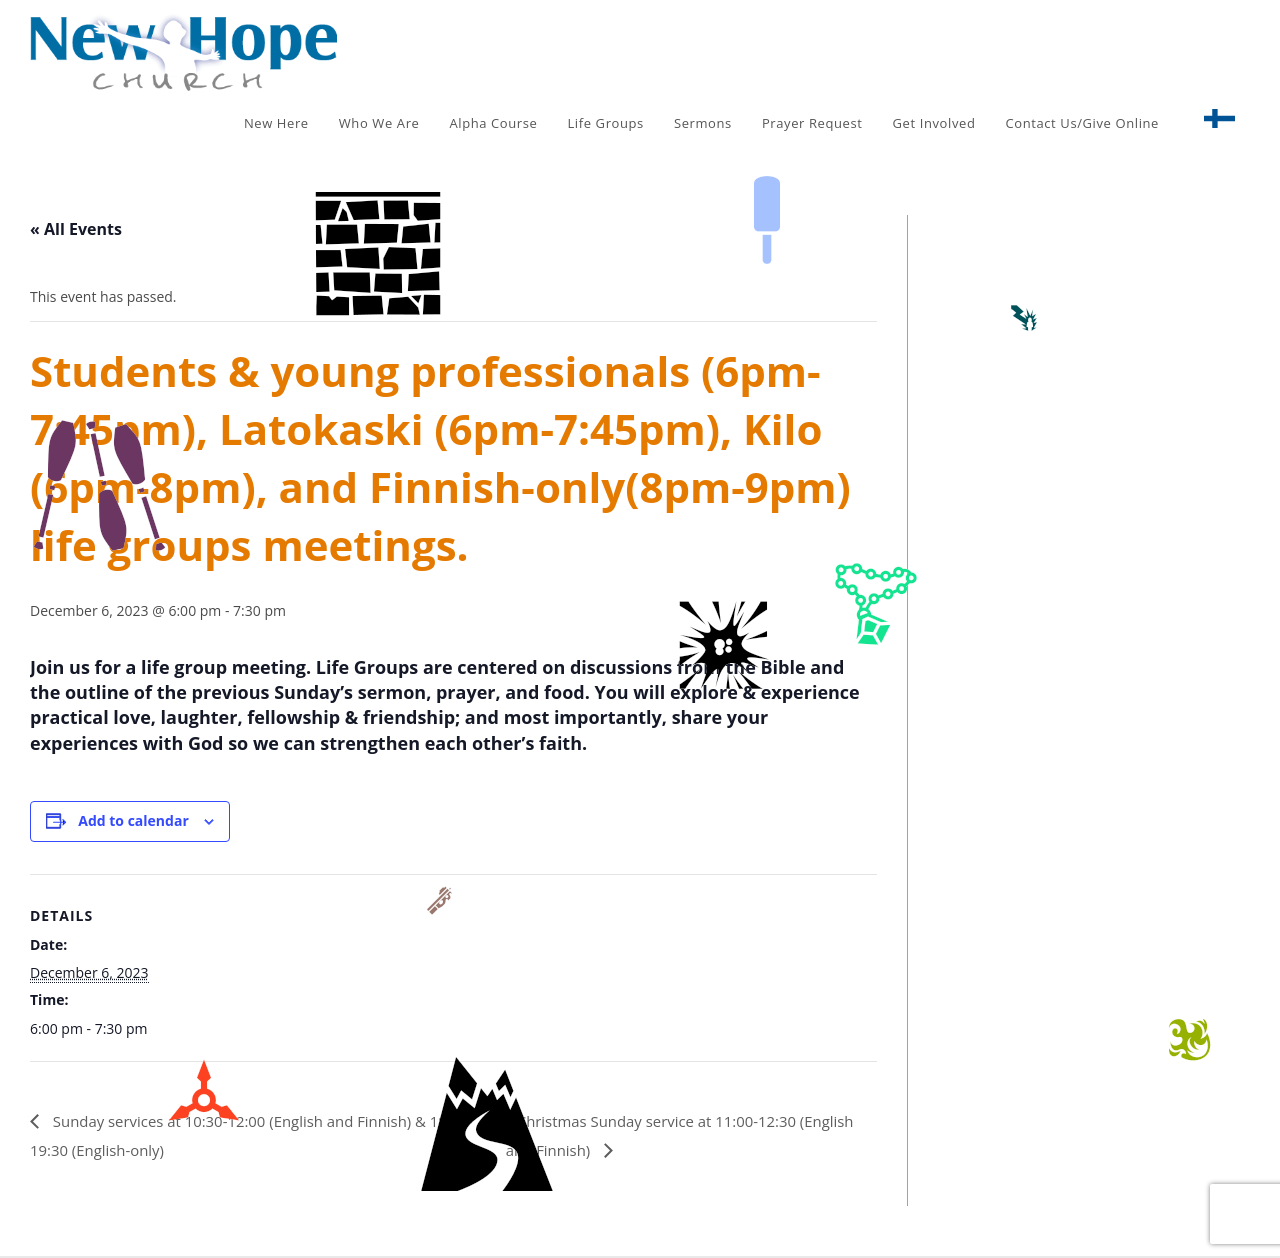 The image size is (1280, 1258). What do you see at coordinates (99, 485) in the screenshot?
I see `access circus or performance-themed games` at bounding box center [99, 485].